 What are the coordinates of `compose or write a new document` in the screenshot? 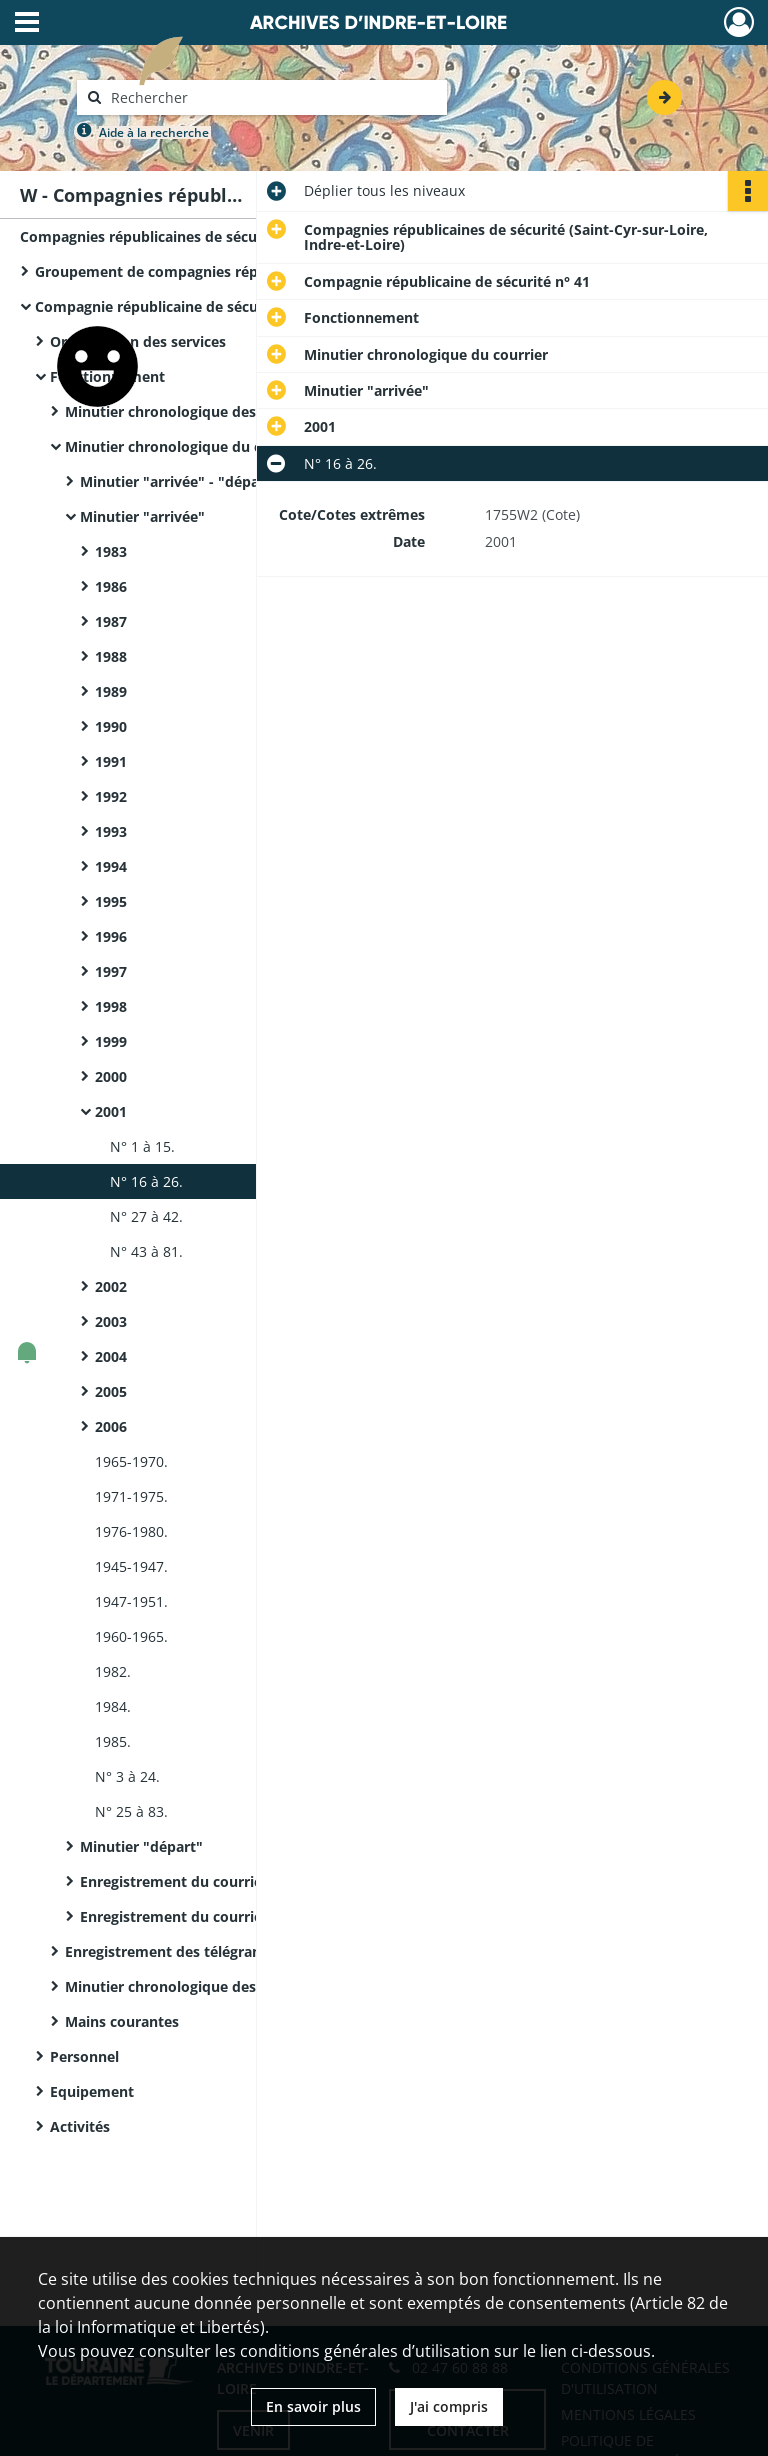 It's located at (161, 61).